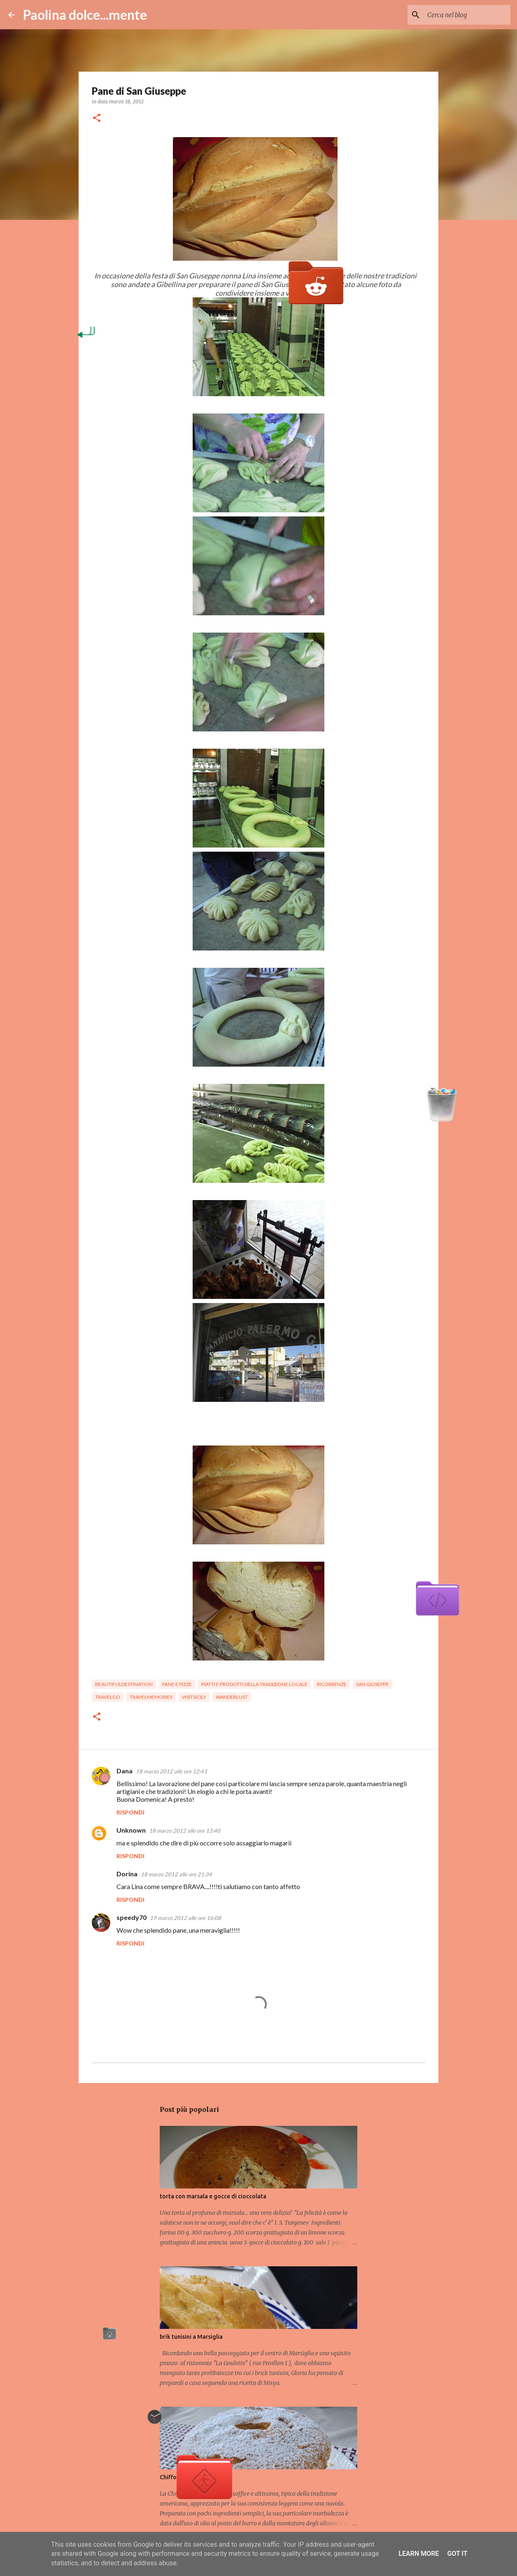 Image resolution: width=517 pixels, height=2576 pixels. Describe the element at coordinates (204, 2477) in the screenshot. I see `access public or shared folder` at that location.